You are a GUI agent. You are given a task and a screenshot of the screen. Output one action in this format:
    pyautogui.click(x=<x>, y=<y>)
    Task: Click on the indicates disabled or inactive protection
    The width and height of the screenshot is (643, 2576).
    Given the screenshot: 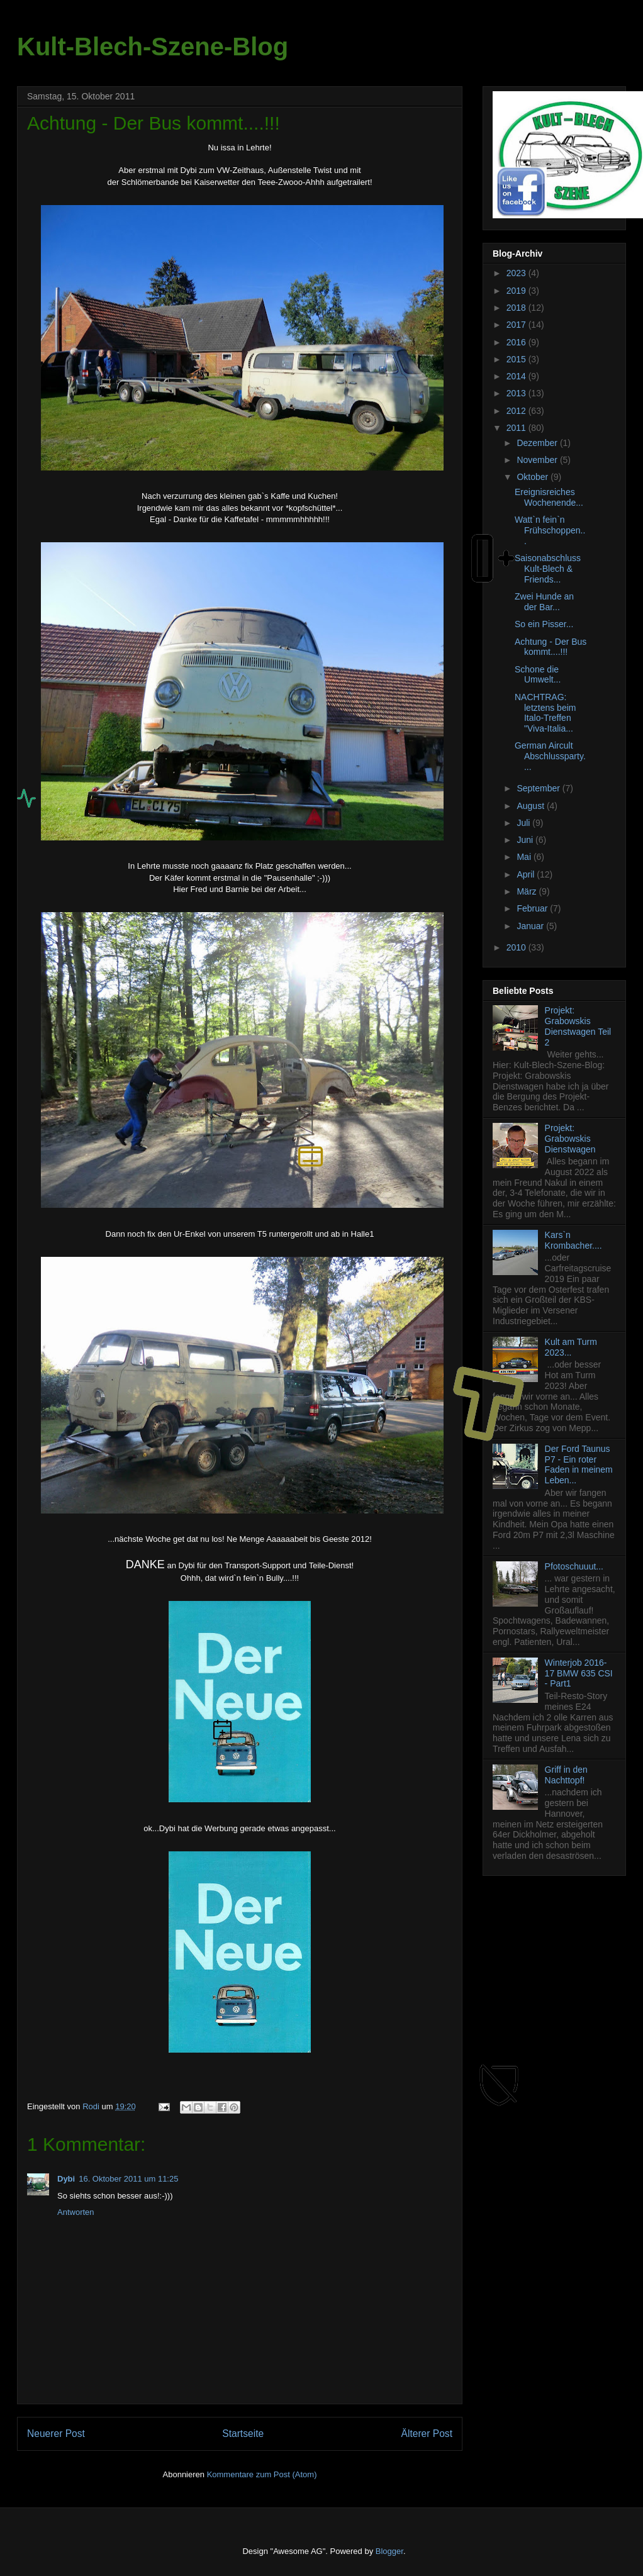 What is the action you would take?
    pyautogui.click(x=499, y=2083)
    